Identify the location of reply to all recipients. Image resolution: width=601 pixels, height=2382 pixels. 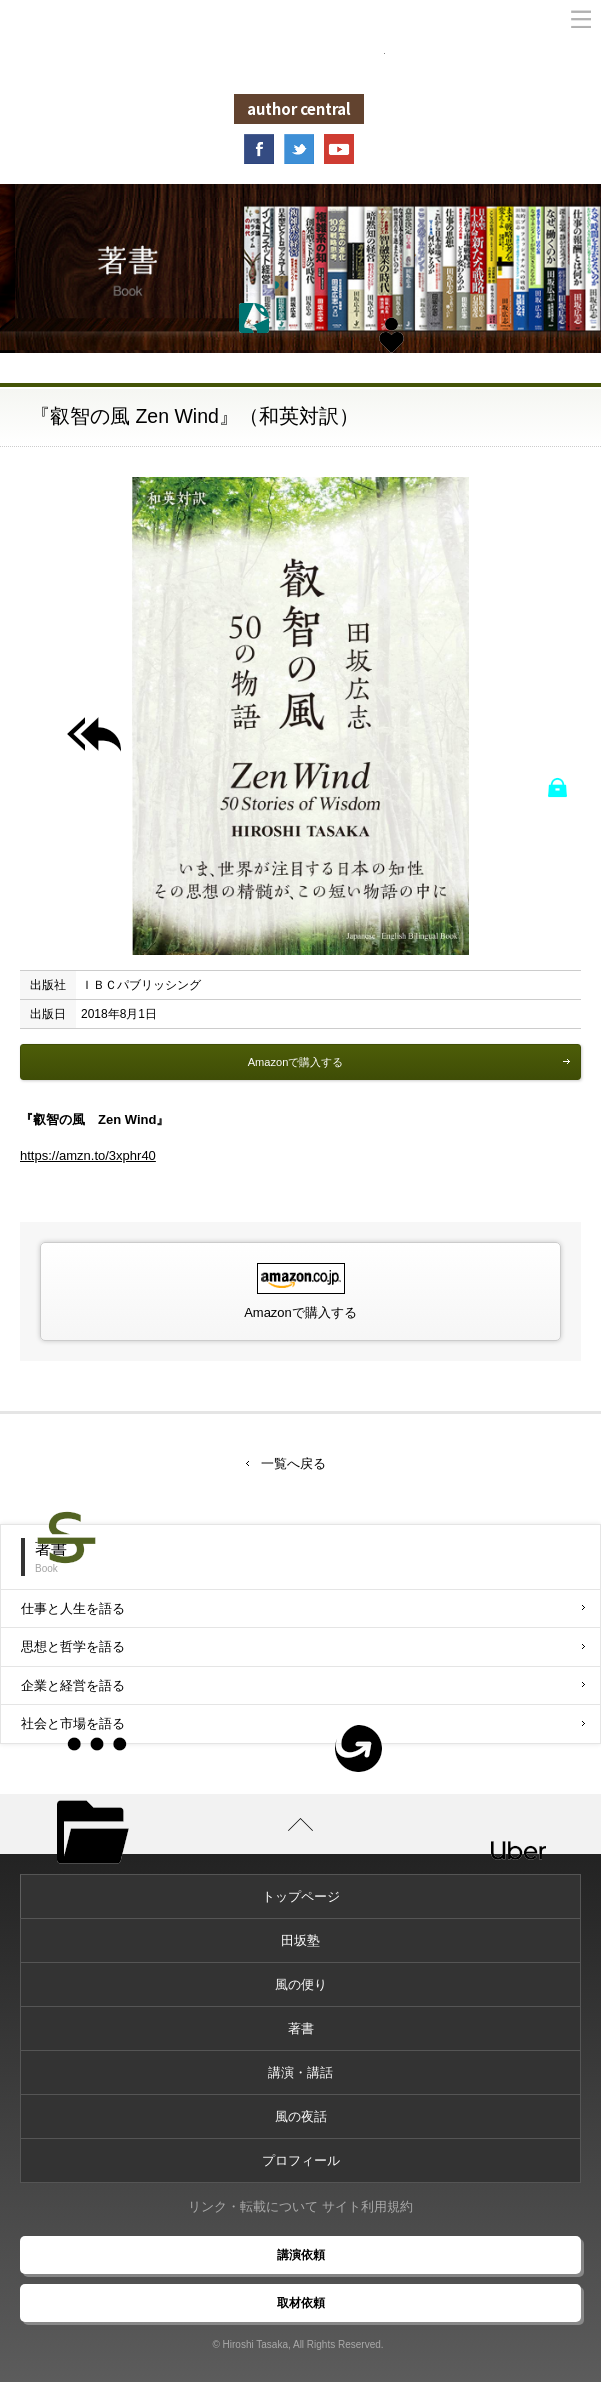
(94, 734).